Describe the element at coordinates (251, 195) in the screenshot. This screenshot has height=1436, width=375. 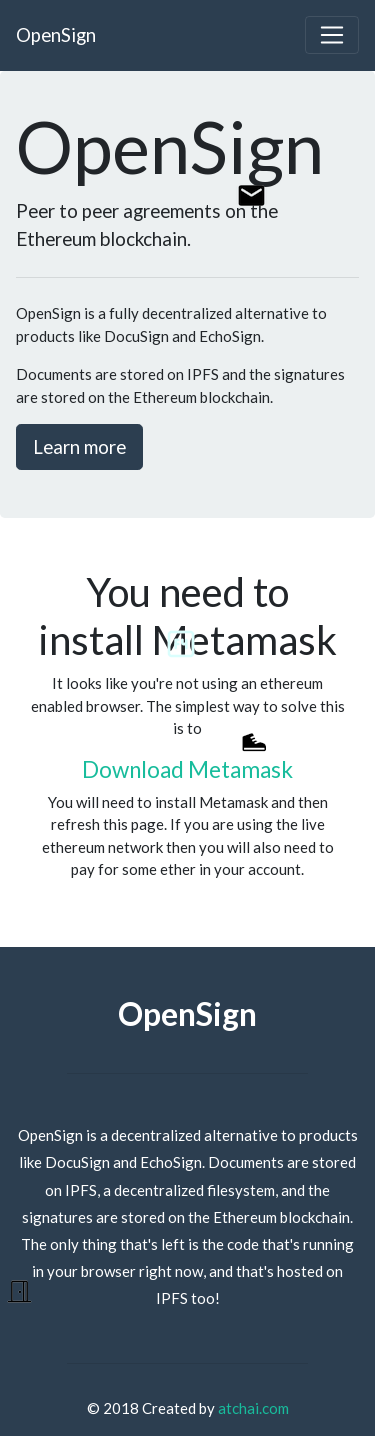
I see `open your inbox or email messages` at that location.